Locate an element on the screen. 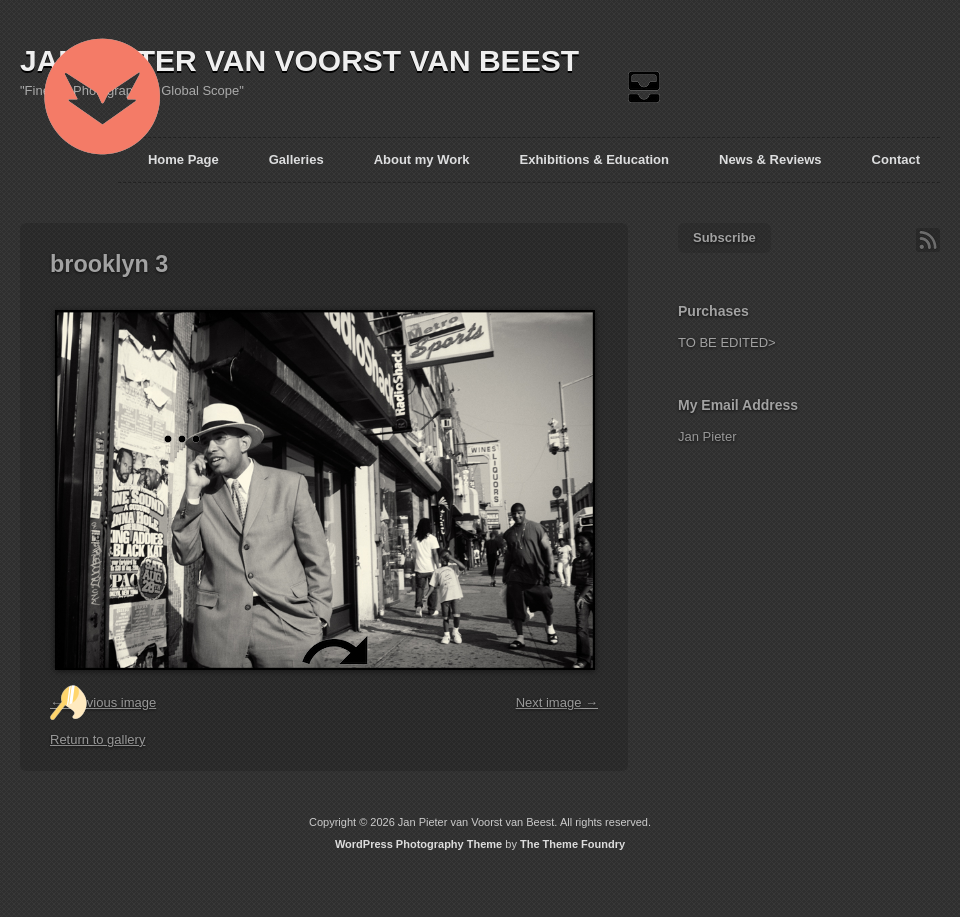 The height and width of the screenshot is (917, 960). discord golden bug hunter badge indicating elite bug reporter status is located at coordinates (68, 702).